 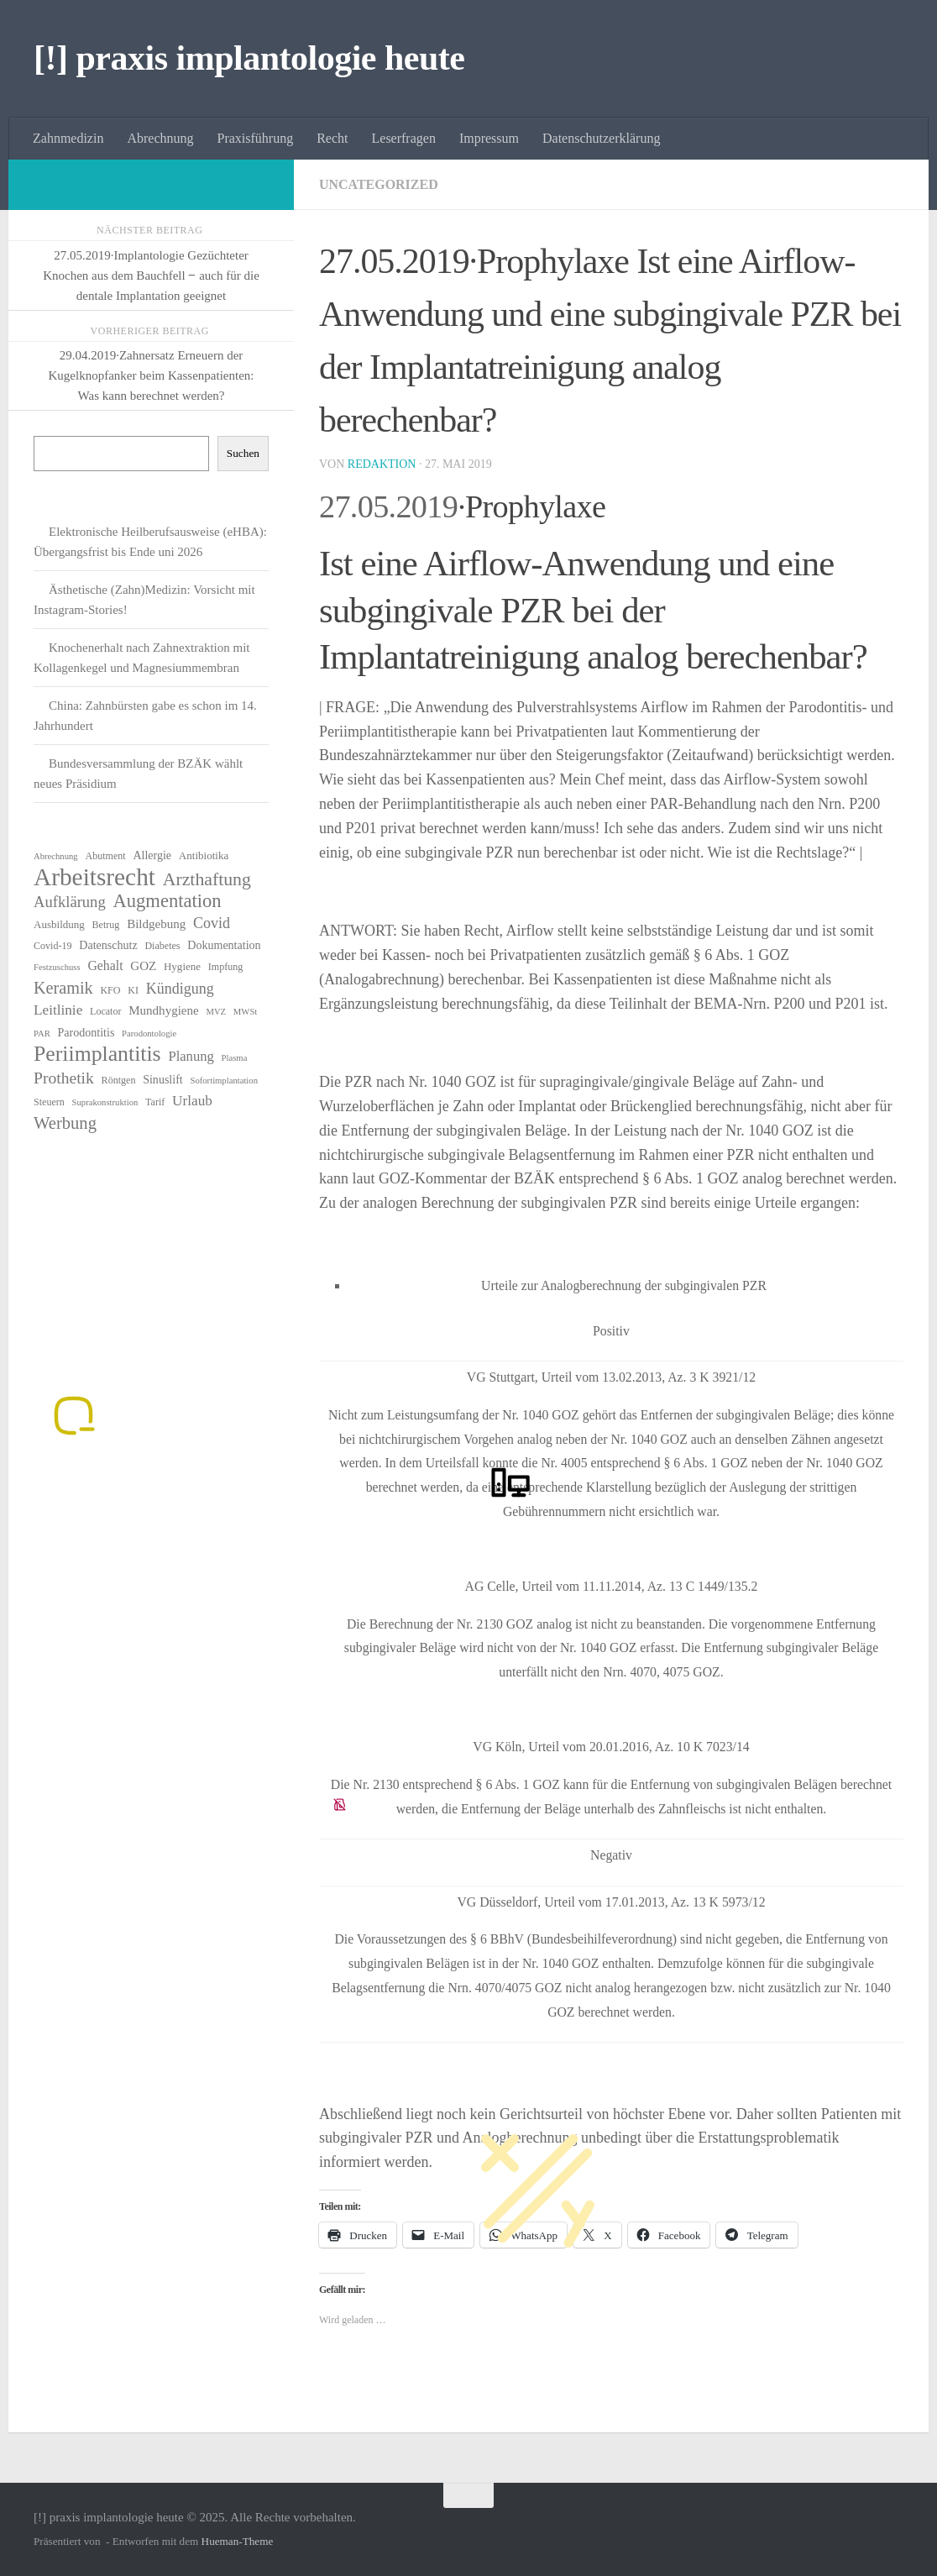 What do you see at coordinates (510, 1482) in the screenshot?
I see `desktop computer or PC device` at bounding box center [510, 1482].